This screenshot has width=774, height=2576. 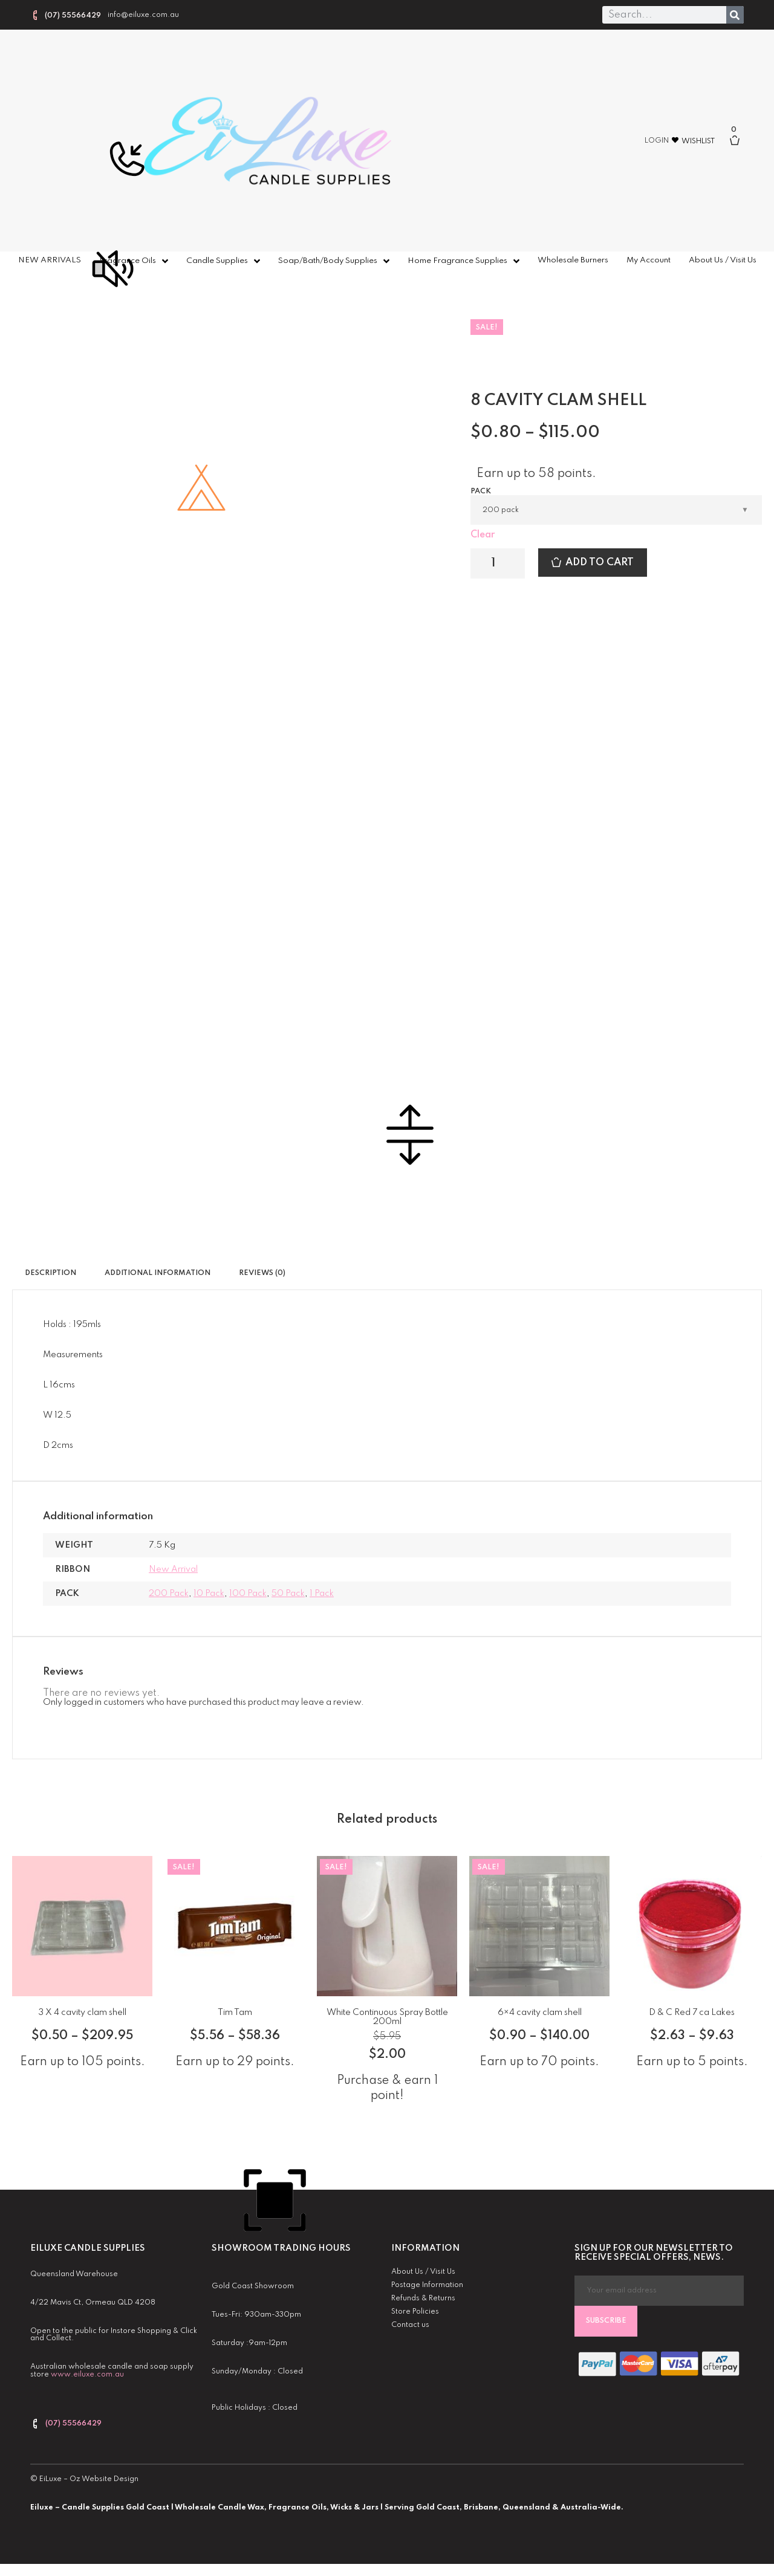 I want to click on access camping or outdoor accommodation options, so click(x=201, y=490).